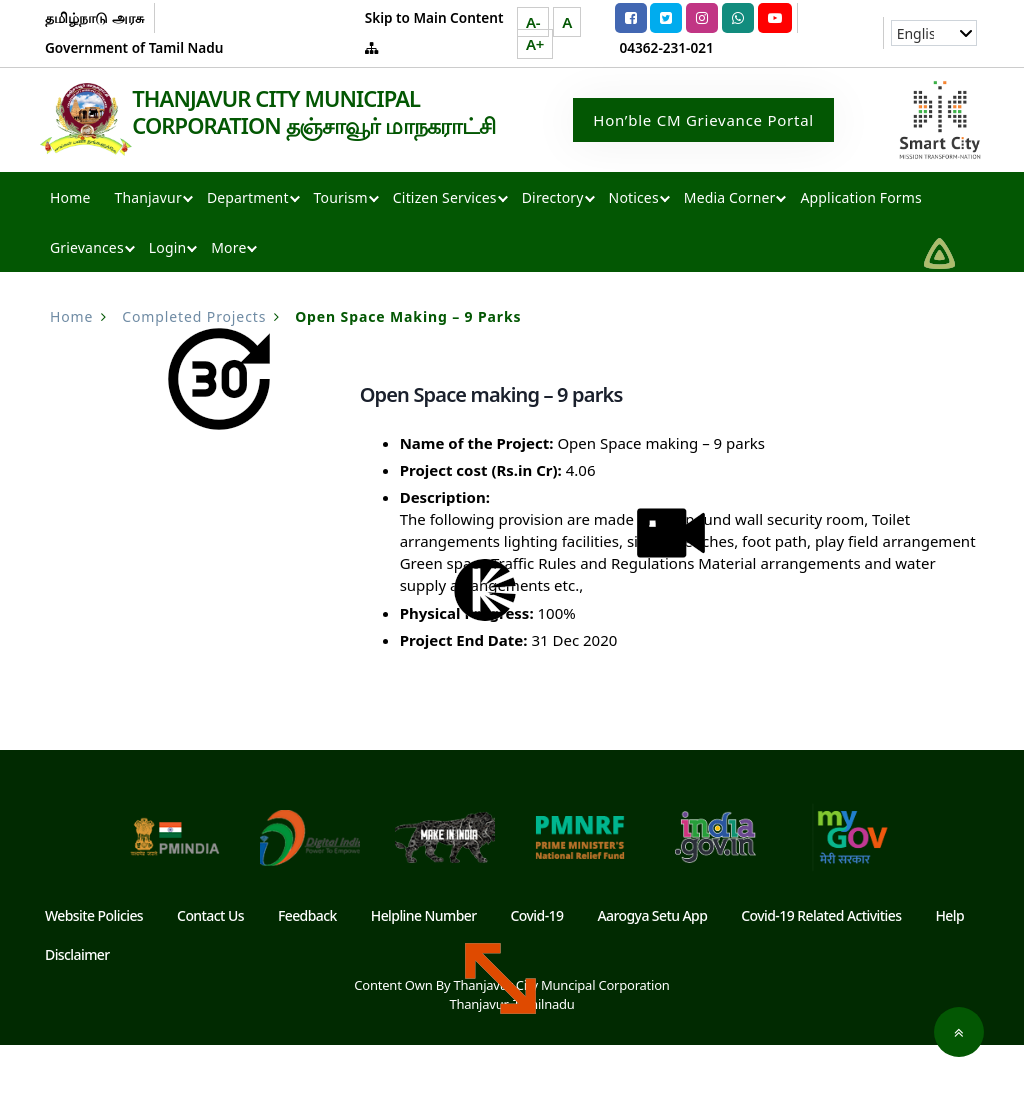  I want to click on expand content to full screen, so click(500, 978).